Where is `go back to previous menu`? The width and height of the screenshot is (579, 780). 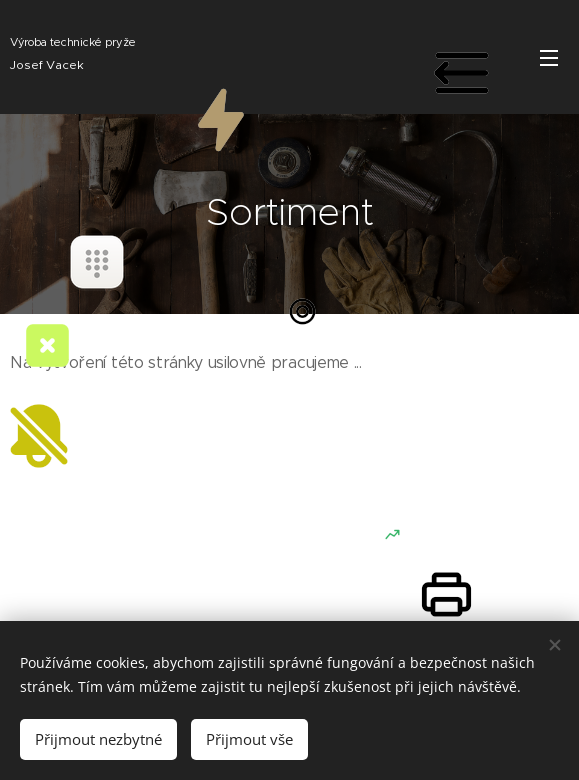
go back to previous menu is located at coordinates (462, 73).